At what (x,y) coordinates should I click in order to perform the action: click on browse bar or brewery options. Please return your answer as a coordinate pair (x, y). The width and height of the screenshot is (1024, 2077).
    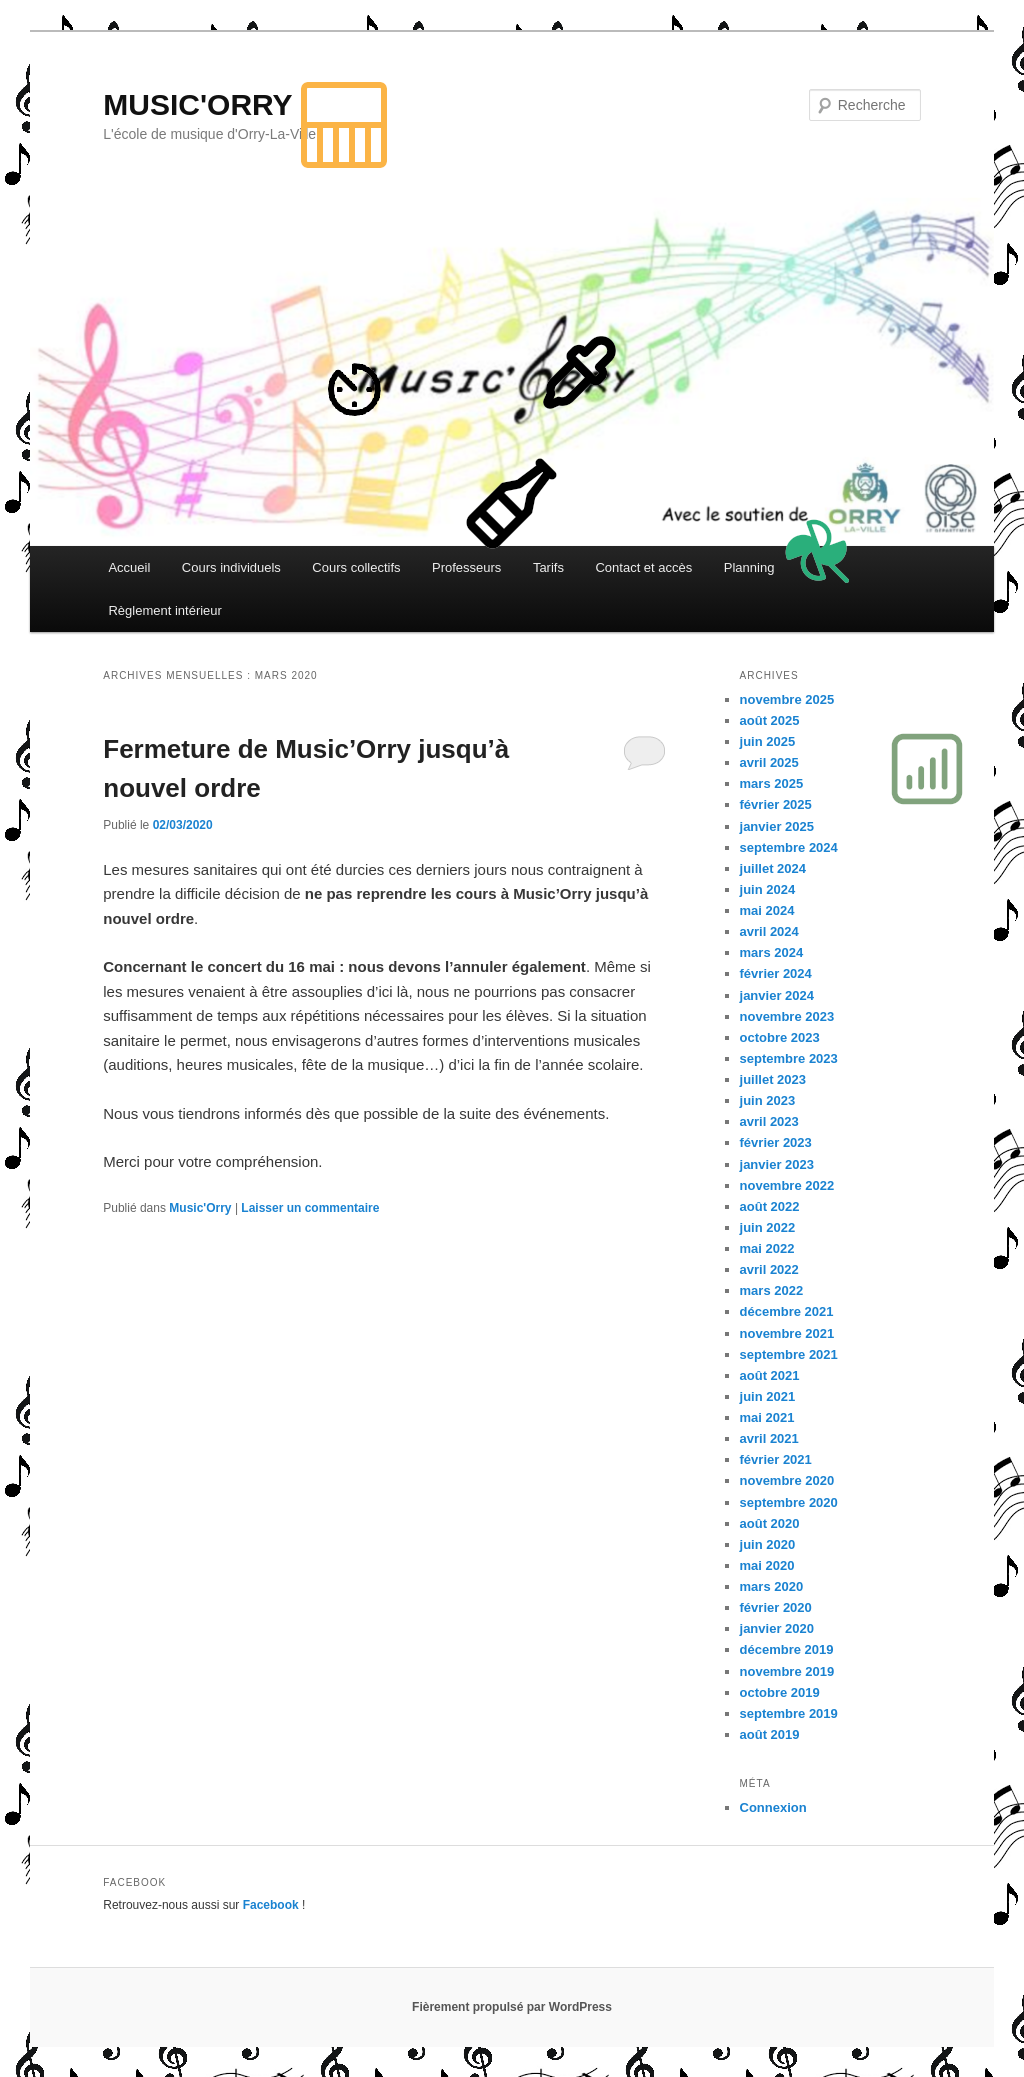
    Looking at the image, I should click on (510, 505).